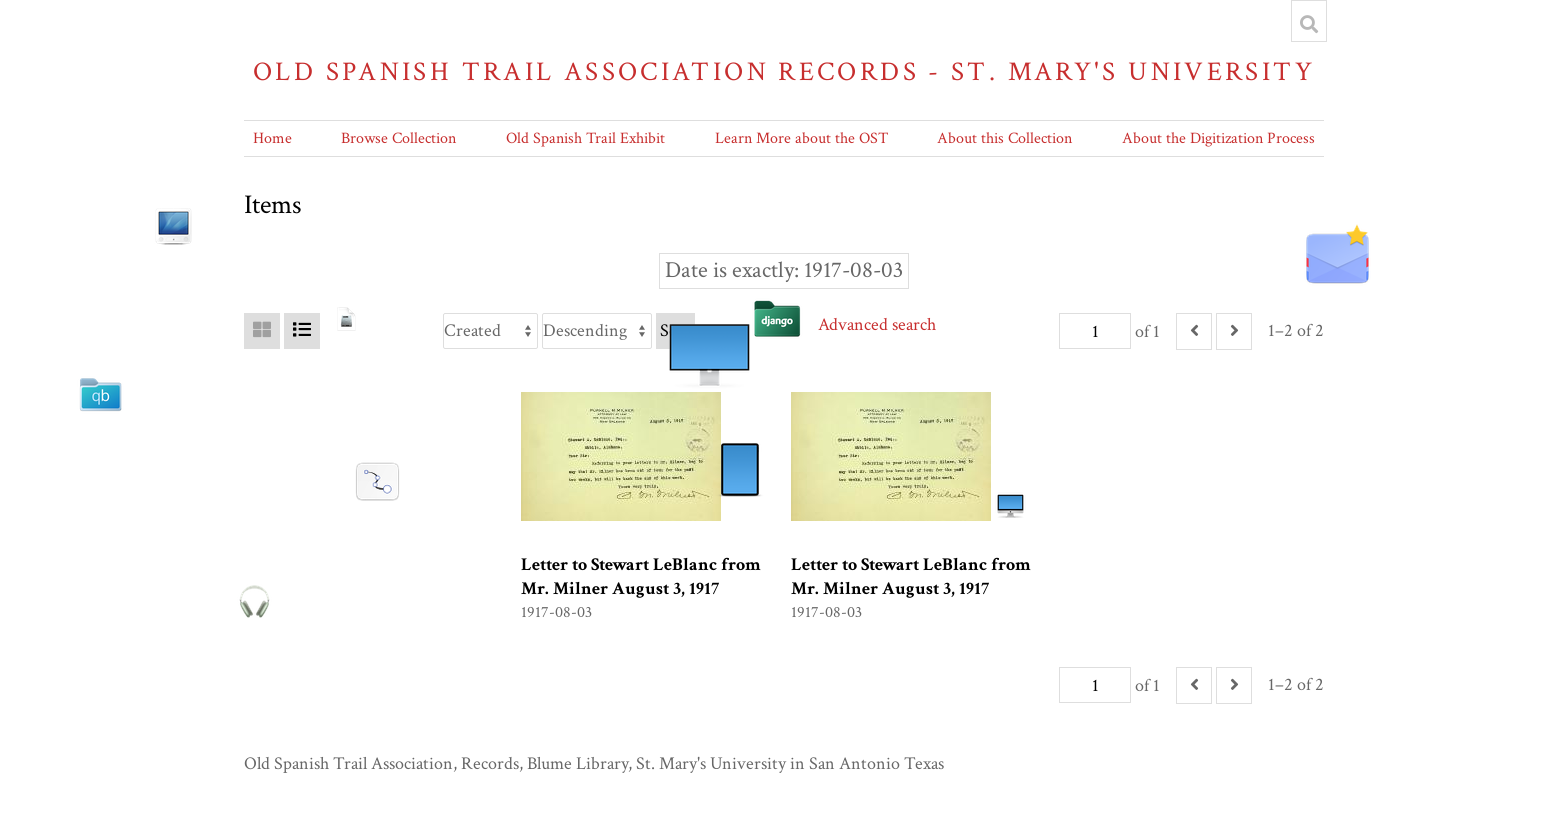  I want to click on open a karbon vector graphics file, so click(377, 480).